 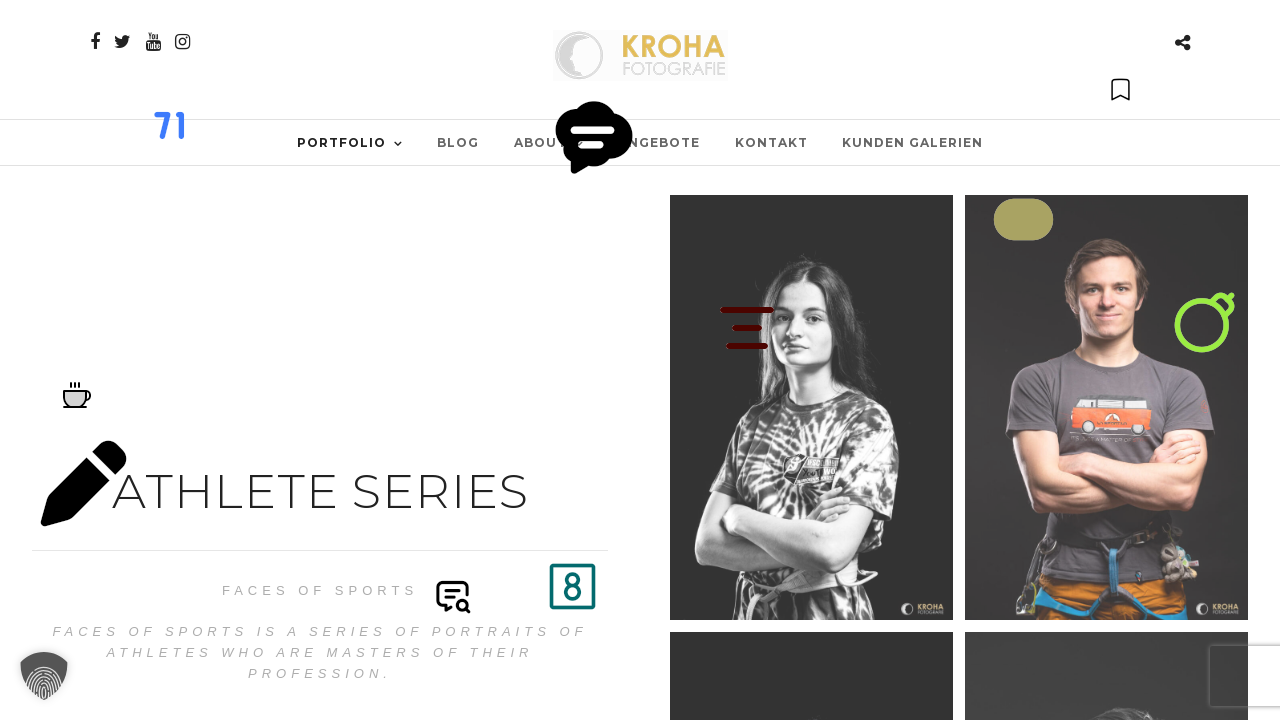 I want to click on center-align text or content, so click(x=747, y=328).